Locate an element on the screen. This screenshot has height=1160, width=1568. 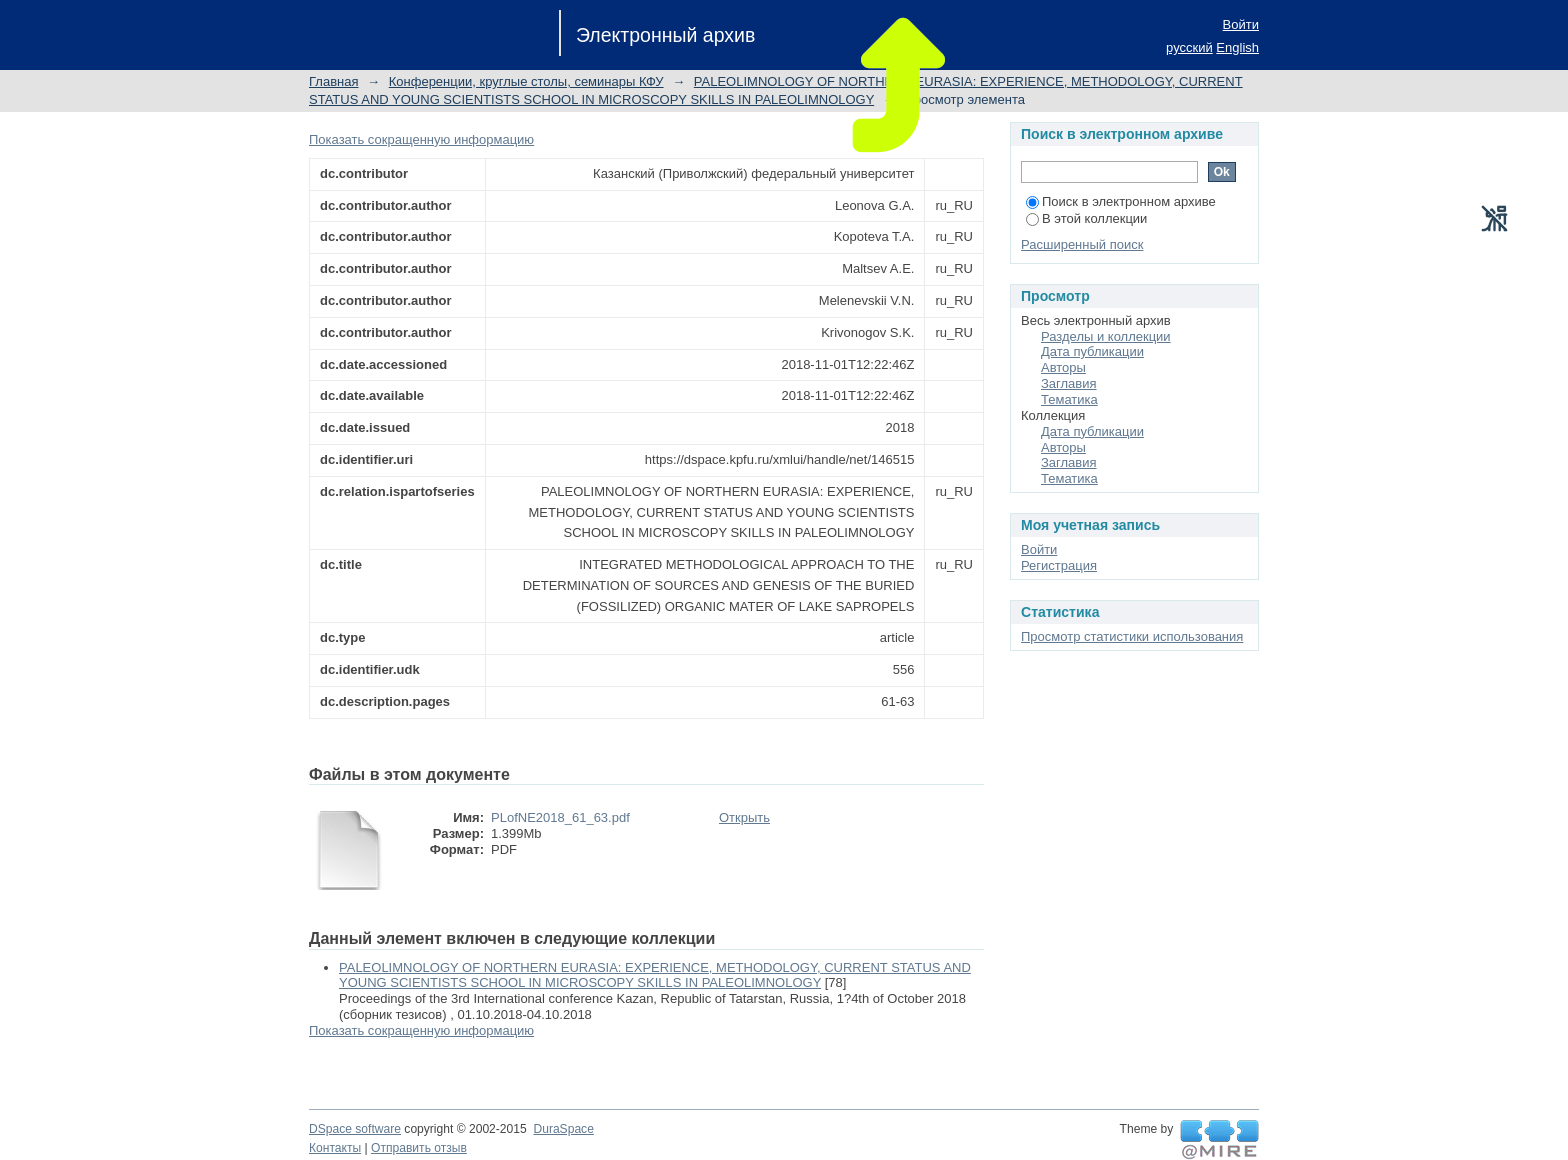
turn right then continue forward is located at coordinates (903, 85).